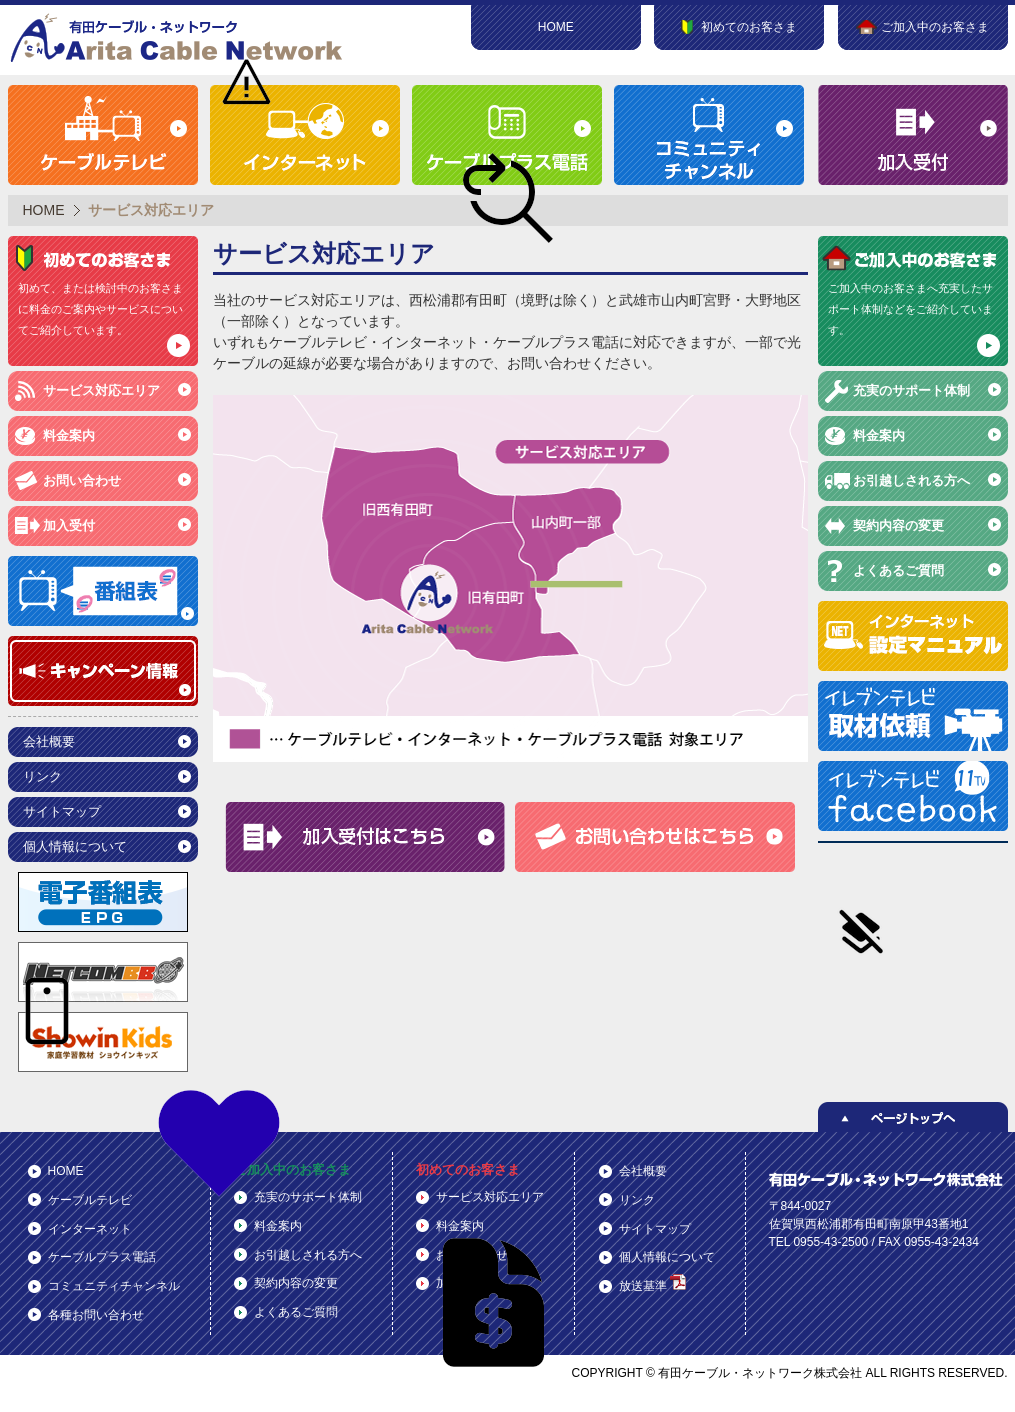 This screenshot has height=1412, width=1015. What do you see at coordinates (47, 1011) in the screenshot?
I see `access device camera settings` at bounding box center [47, 1011].